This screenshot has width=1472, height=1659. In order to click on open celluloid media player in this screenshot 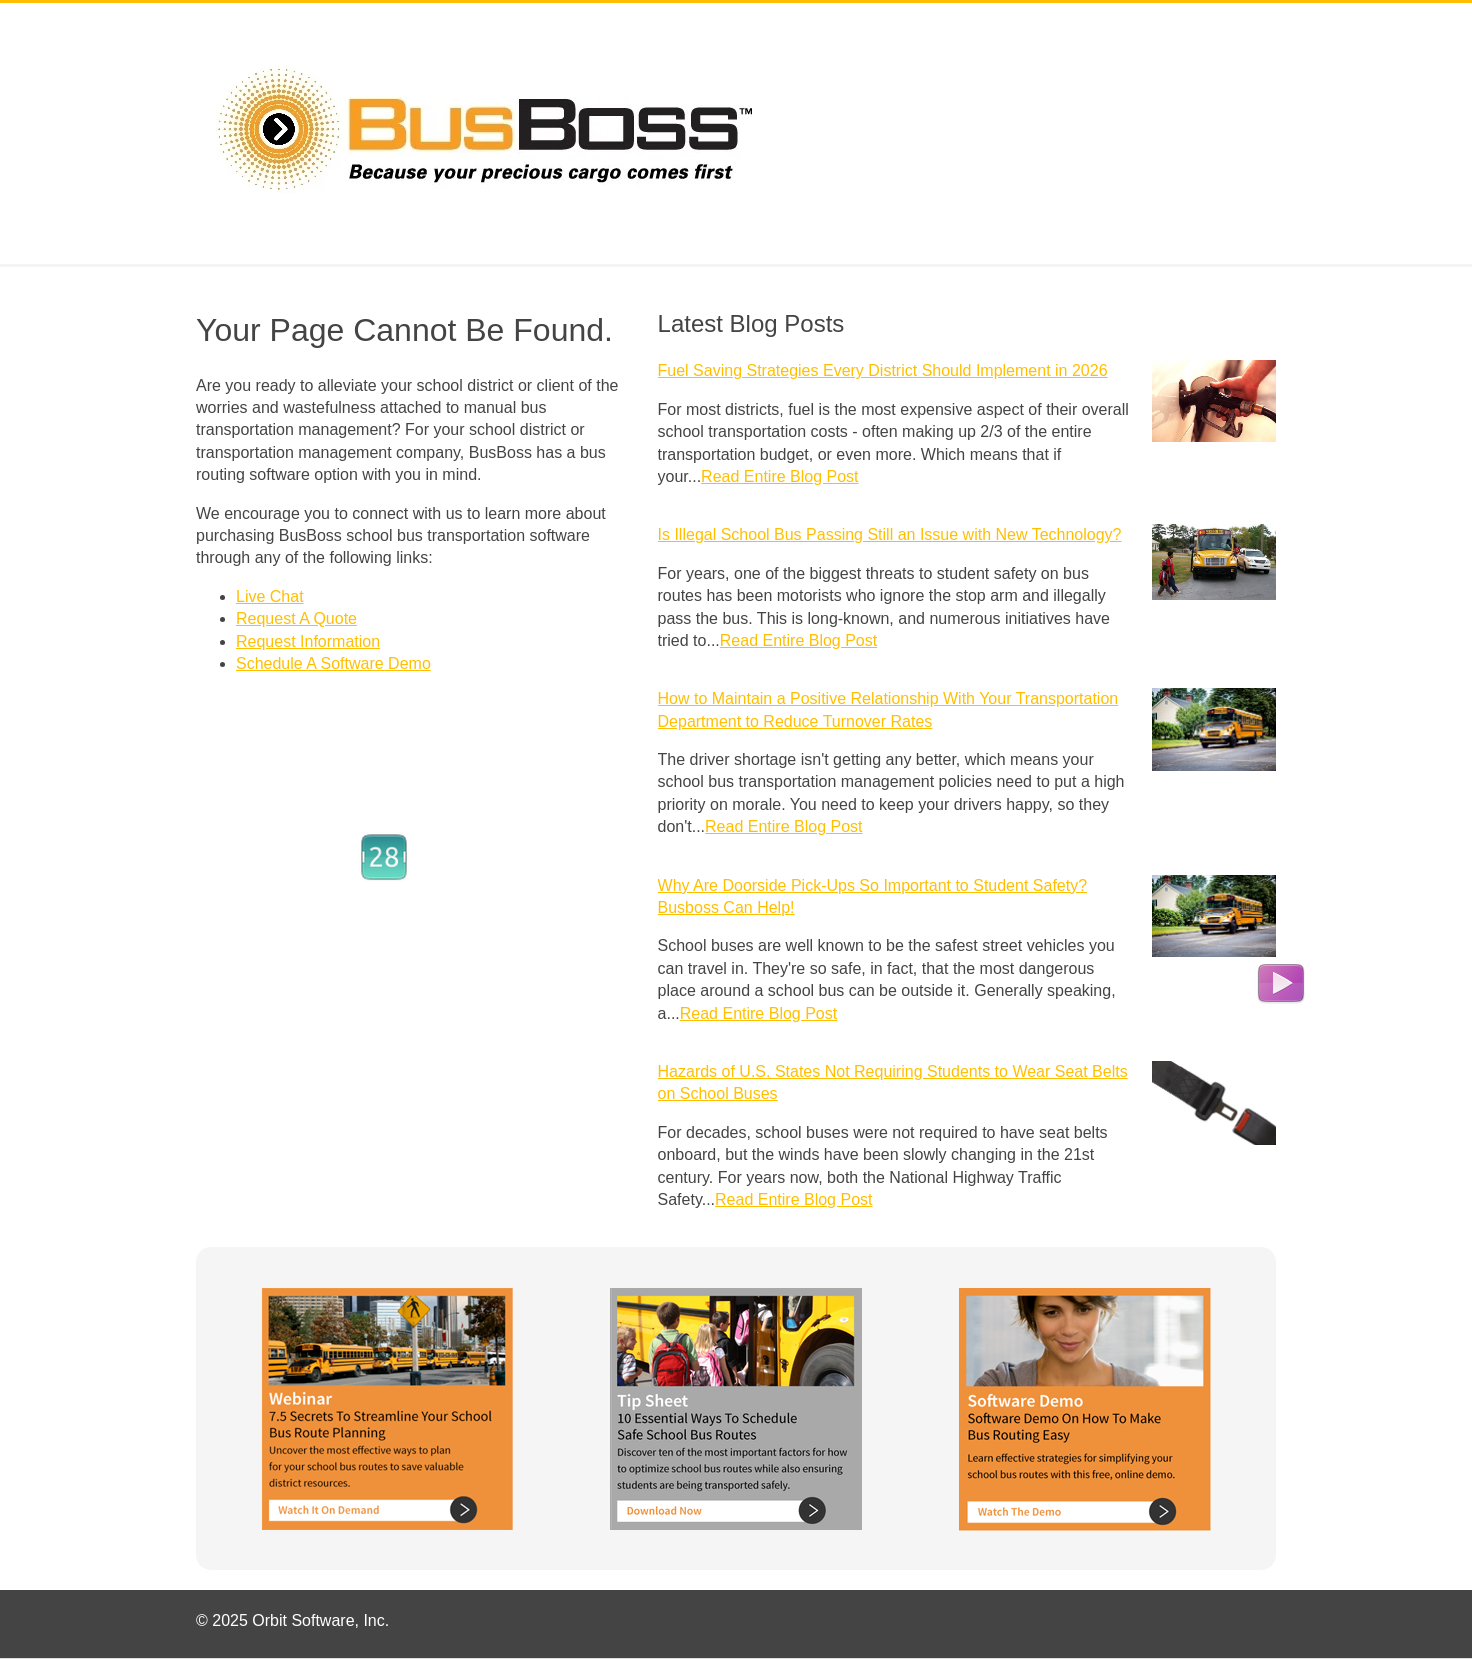, I will do `click(1281, 983)`.